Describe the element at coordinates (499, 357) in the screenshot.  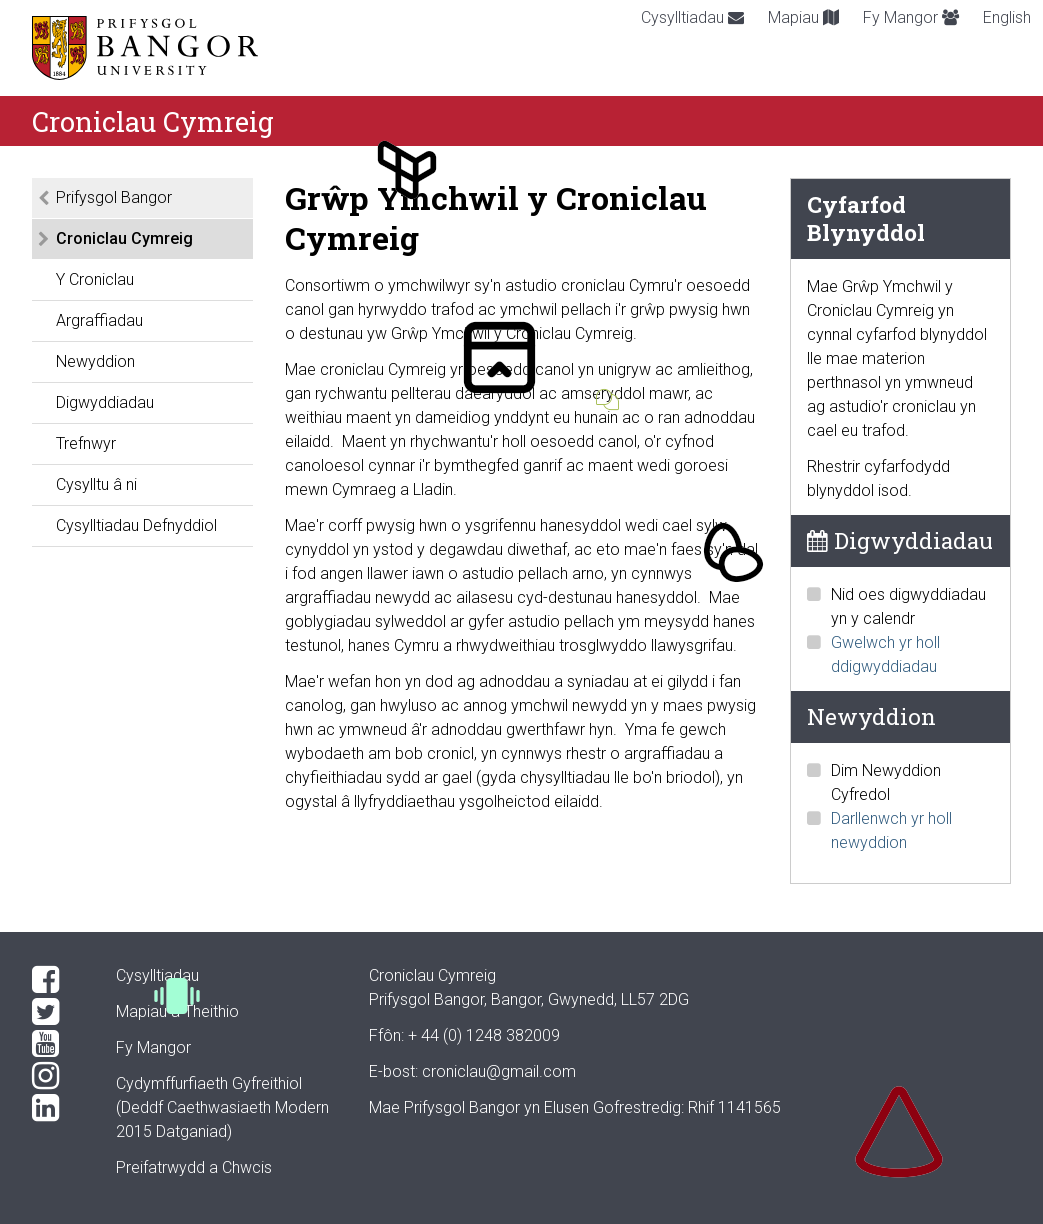
I see `collapse the navigation bar` at that location.